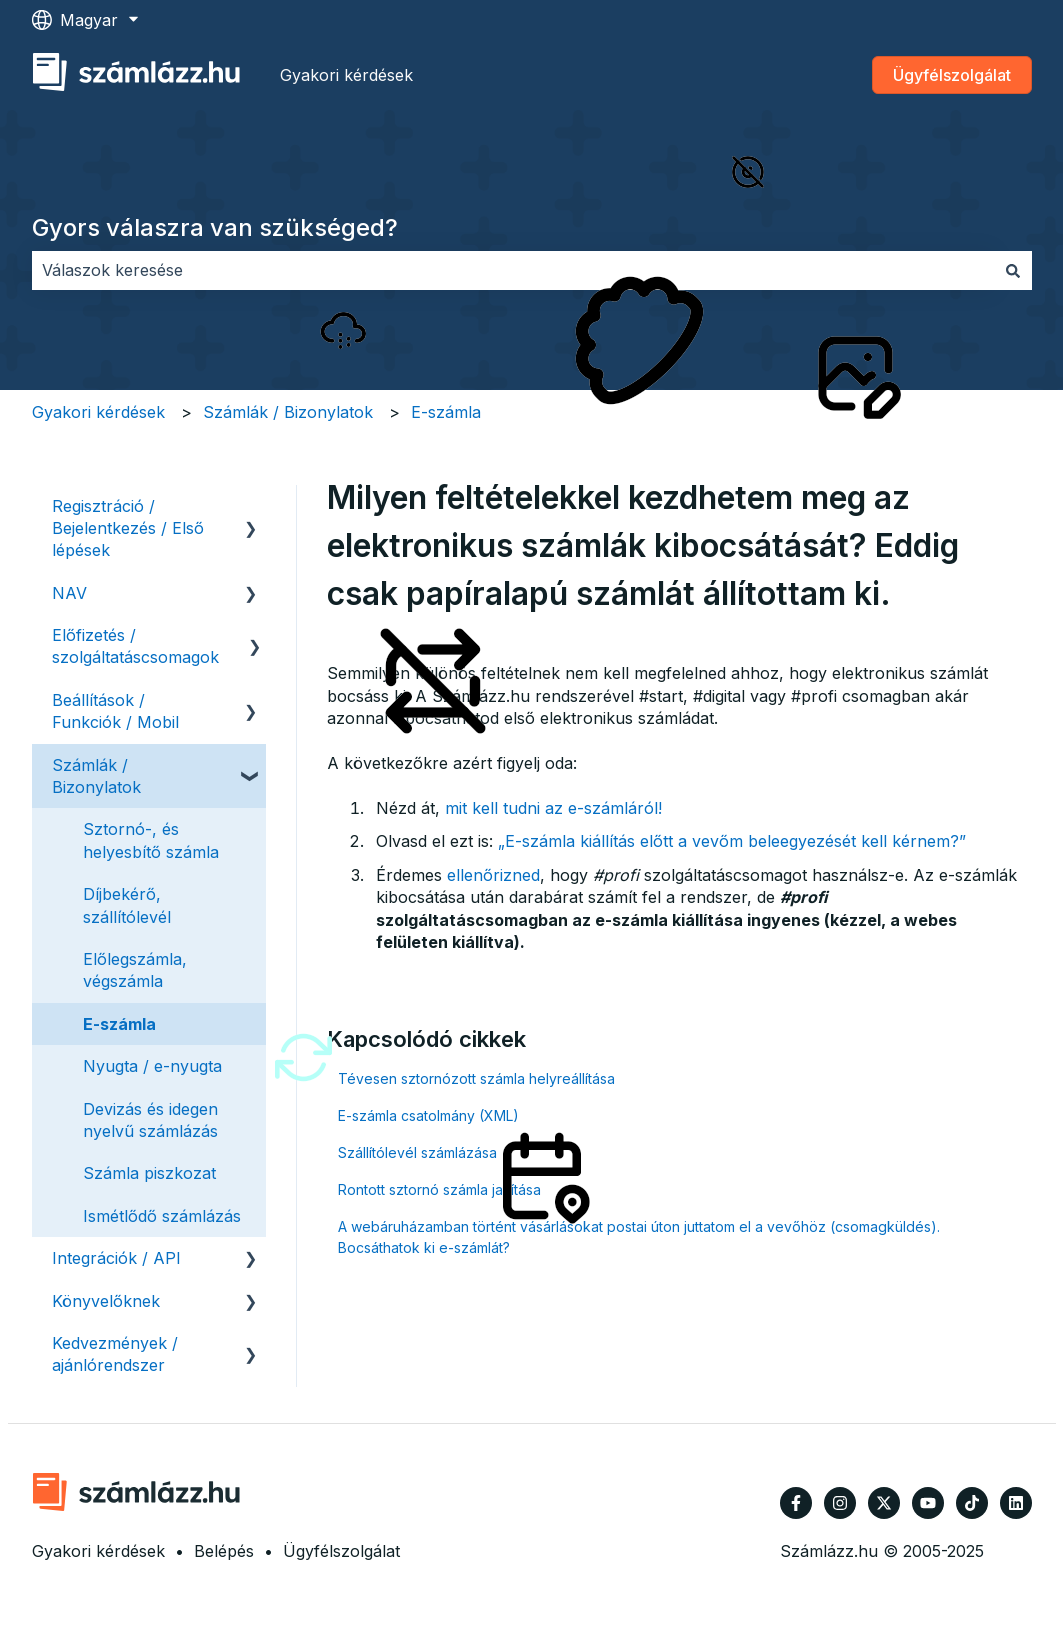 The image size is (1063, 1632). What do you see at coordinates (855, 373) in the screenshot?
I see `edit or modify a photo` at bounding box center [855, 373].